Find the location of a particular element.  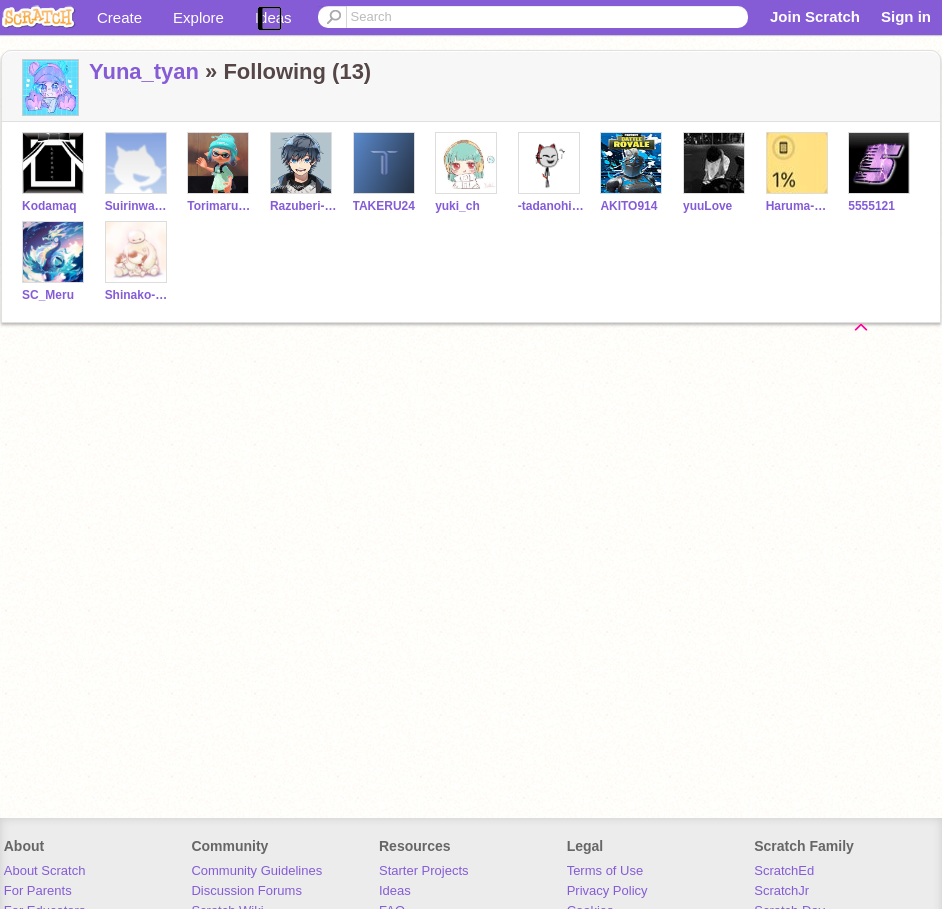

move activity bar to the left side of the editor is located at coordinates (269, 18).